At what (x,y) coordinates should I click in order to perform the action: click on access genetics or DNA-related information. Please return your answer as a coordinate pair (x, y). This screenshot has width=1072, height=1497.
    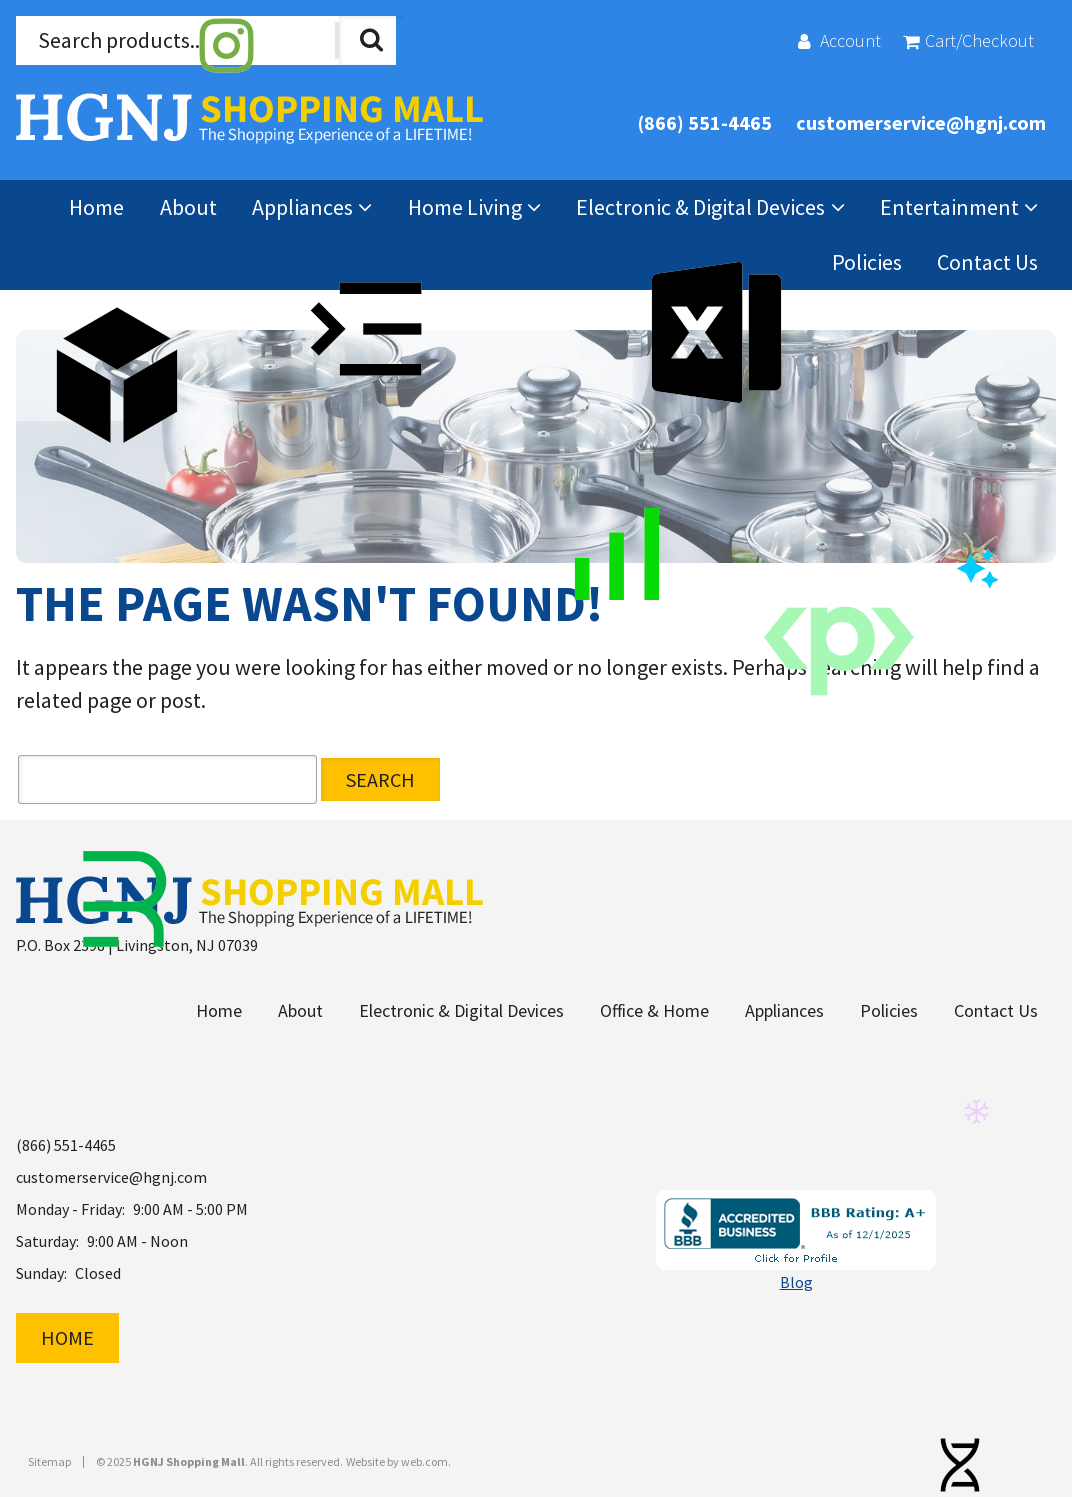
    Looking at the image, I should click on (960, 1465).